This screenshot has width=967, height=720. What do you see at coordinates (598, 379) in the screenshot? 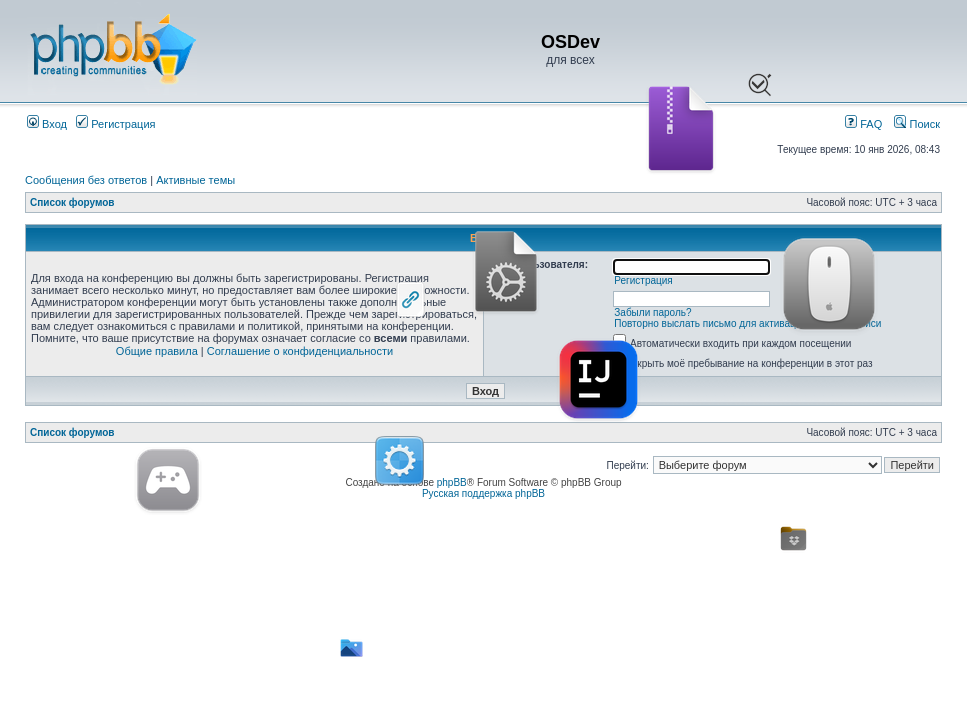
I see `open IntelliJ IDEA development environment` at bounding box center [598, 379].